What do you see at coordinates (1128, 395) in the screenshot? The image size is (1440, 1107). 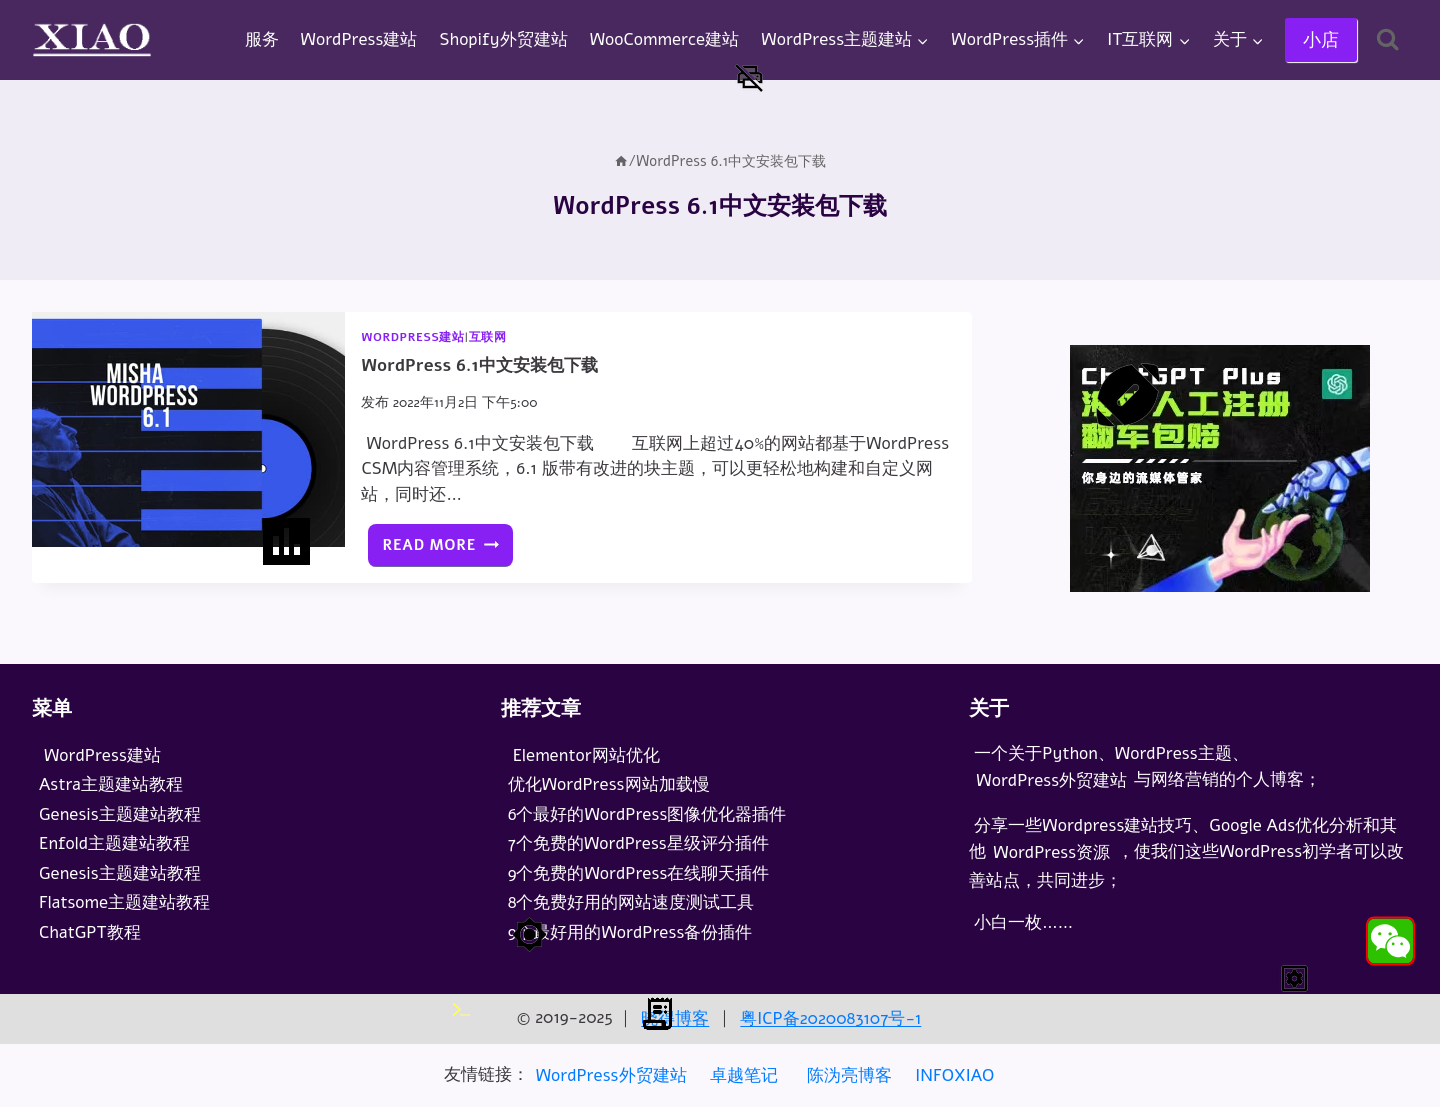 I see `access sports or football content` at bounding box center [1128, 395].